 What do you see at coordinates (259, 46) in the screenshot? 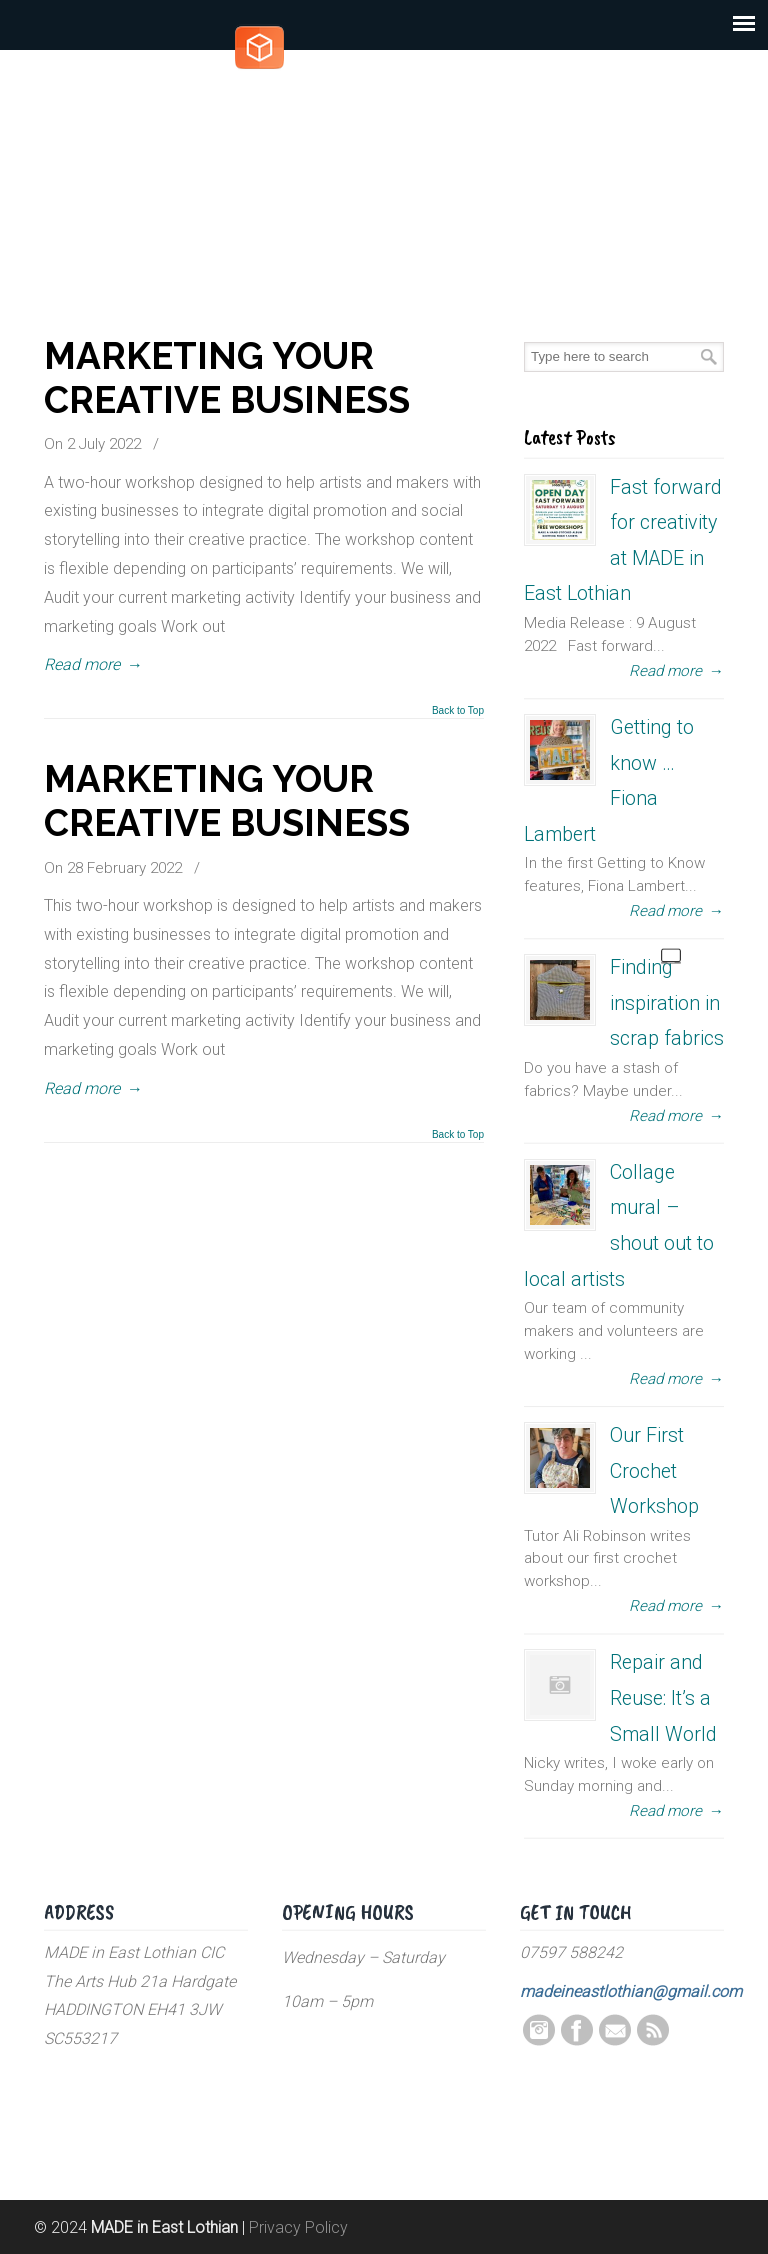
I see `open a 3D model file` at bounding box center [259, 46].